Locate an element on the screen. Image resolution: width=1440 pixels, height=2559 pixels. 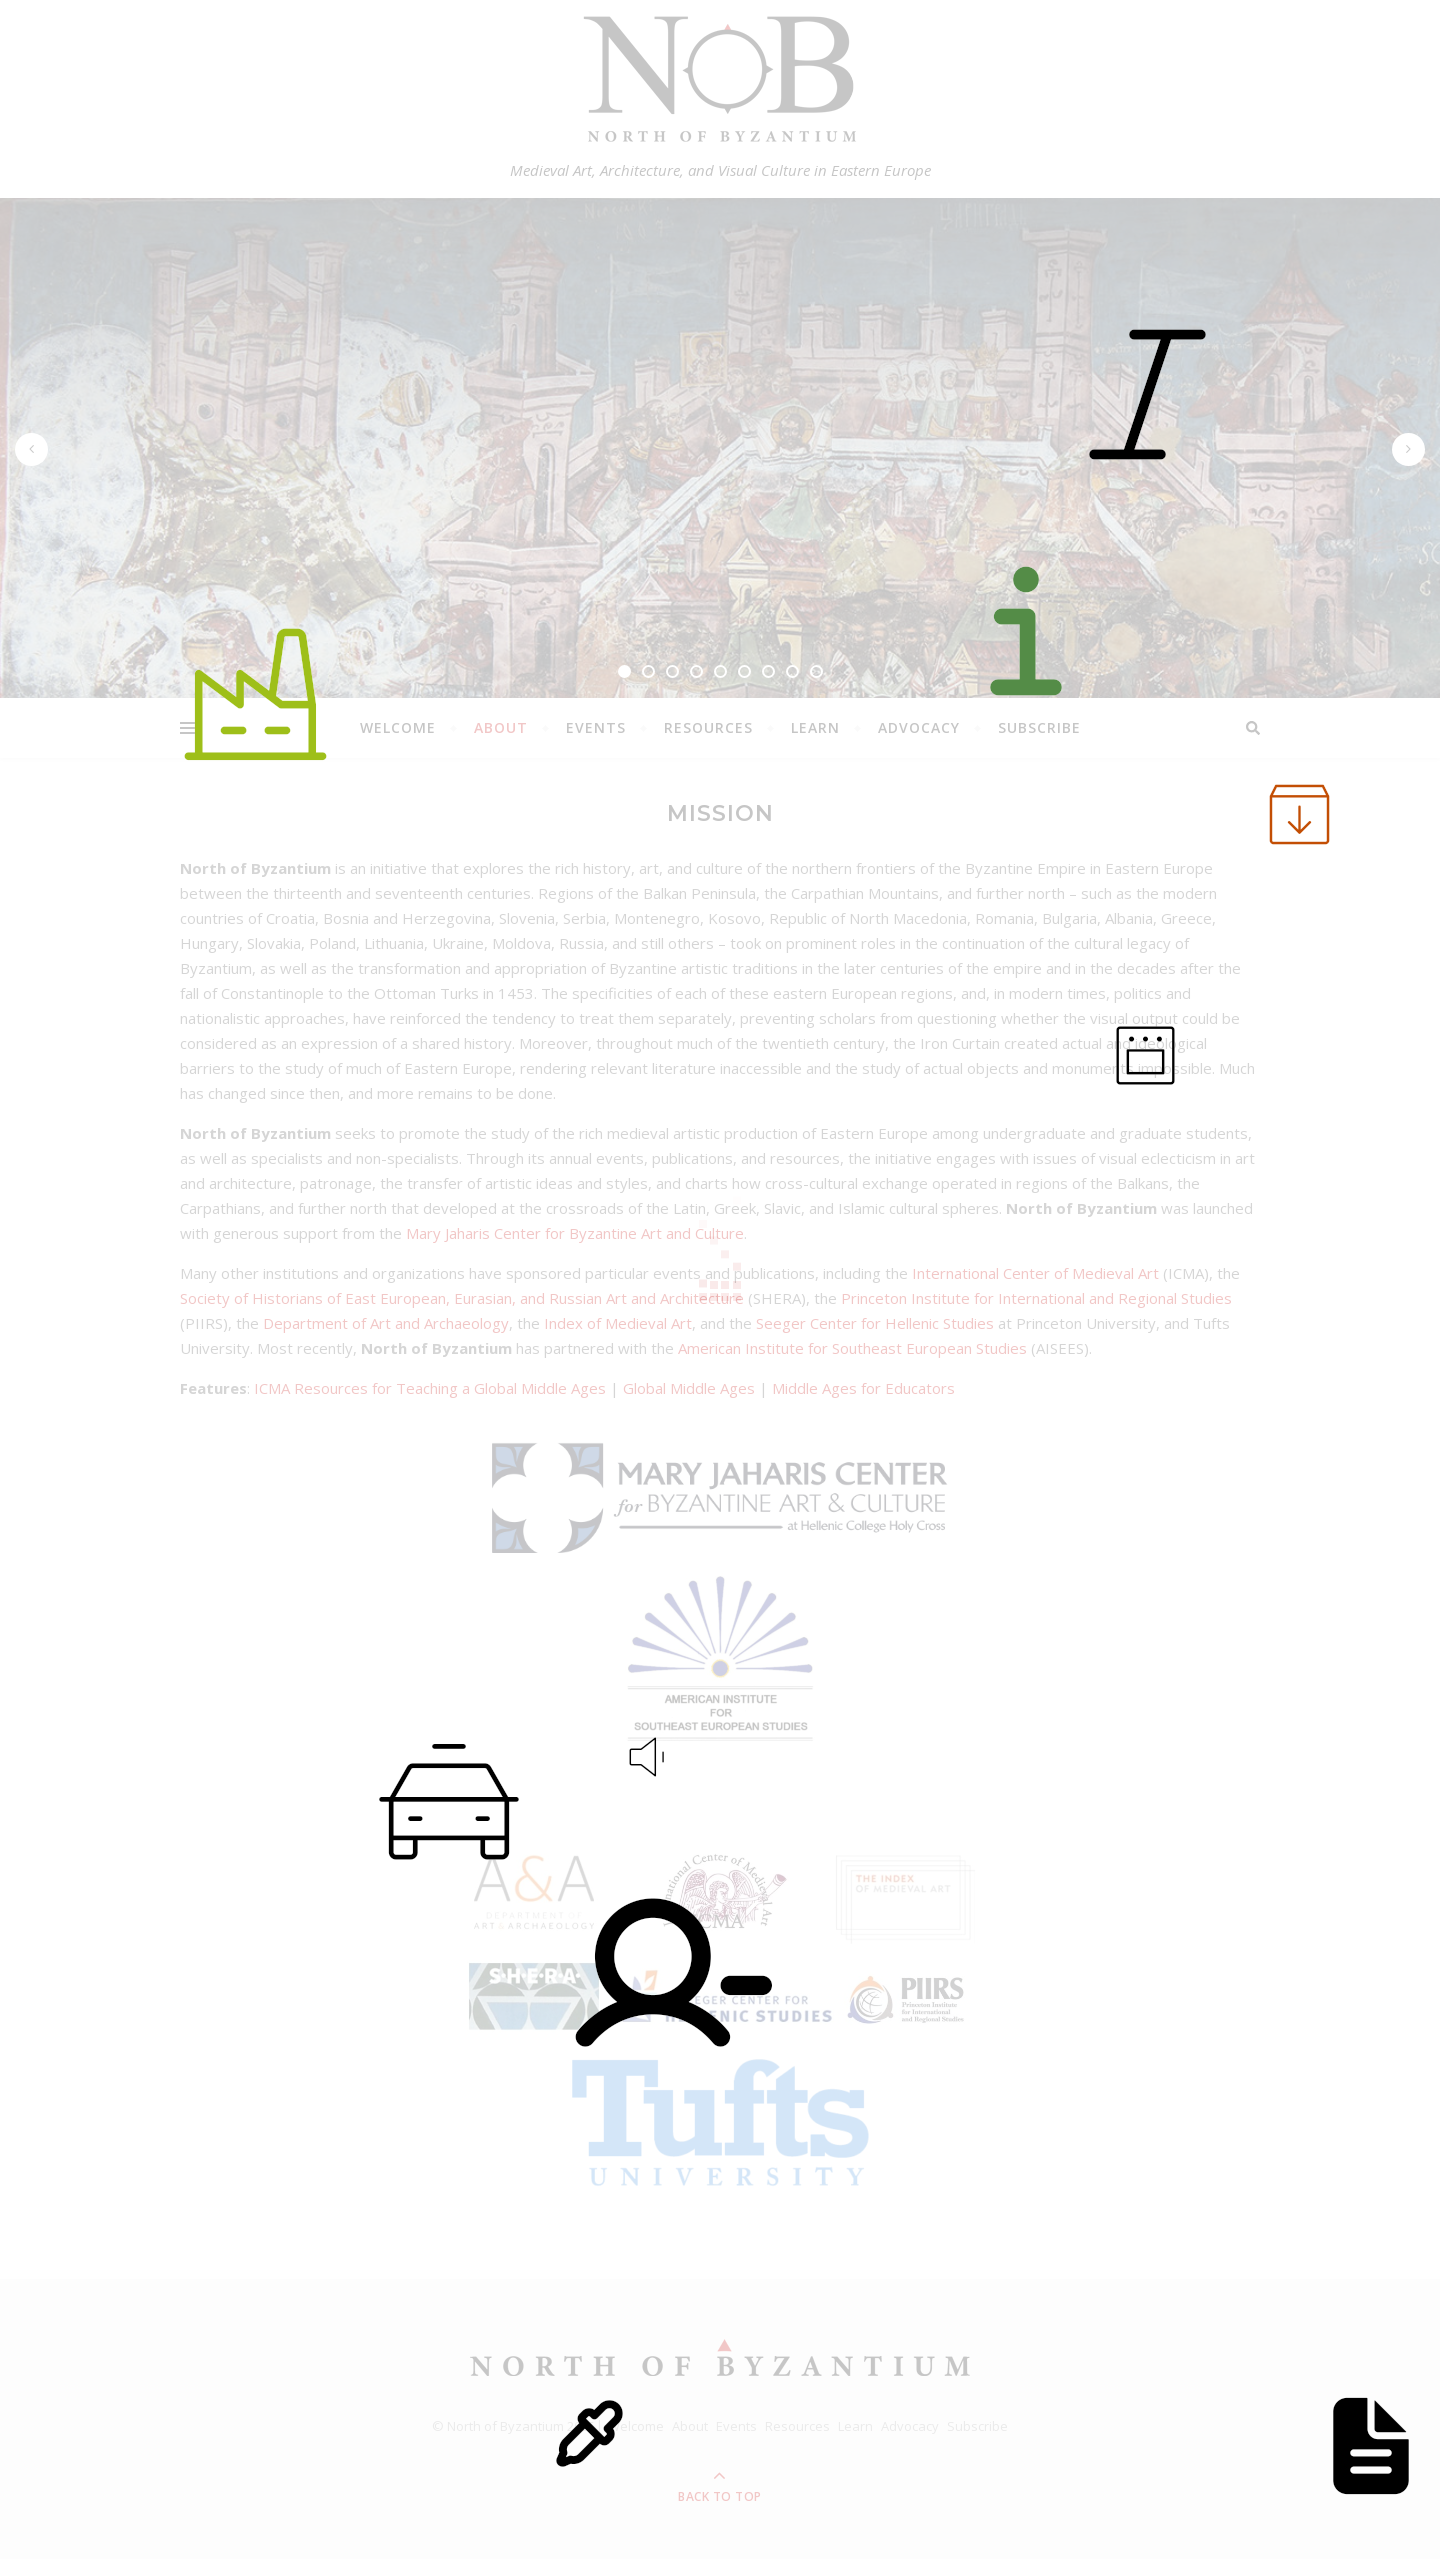
apply italic formatting to selected text is located at coordinates (1147, 394).